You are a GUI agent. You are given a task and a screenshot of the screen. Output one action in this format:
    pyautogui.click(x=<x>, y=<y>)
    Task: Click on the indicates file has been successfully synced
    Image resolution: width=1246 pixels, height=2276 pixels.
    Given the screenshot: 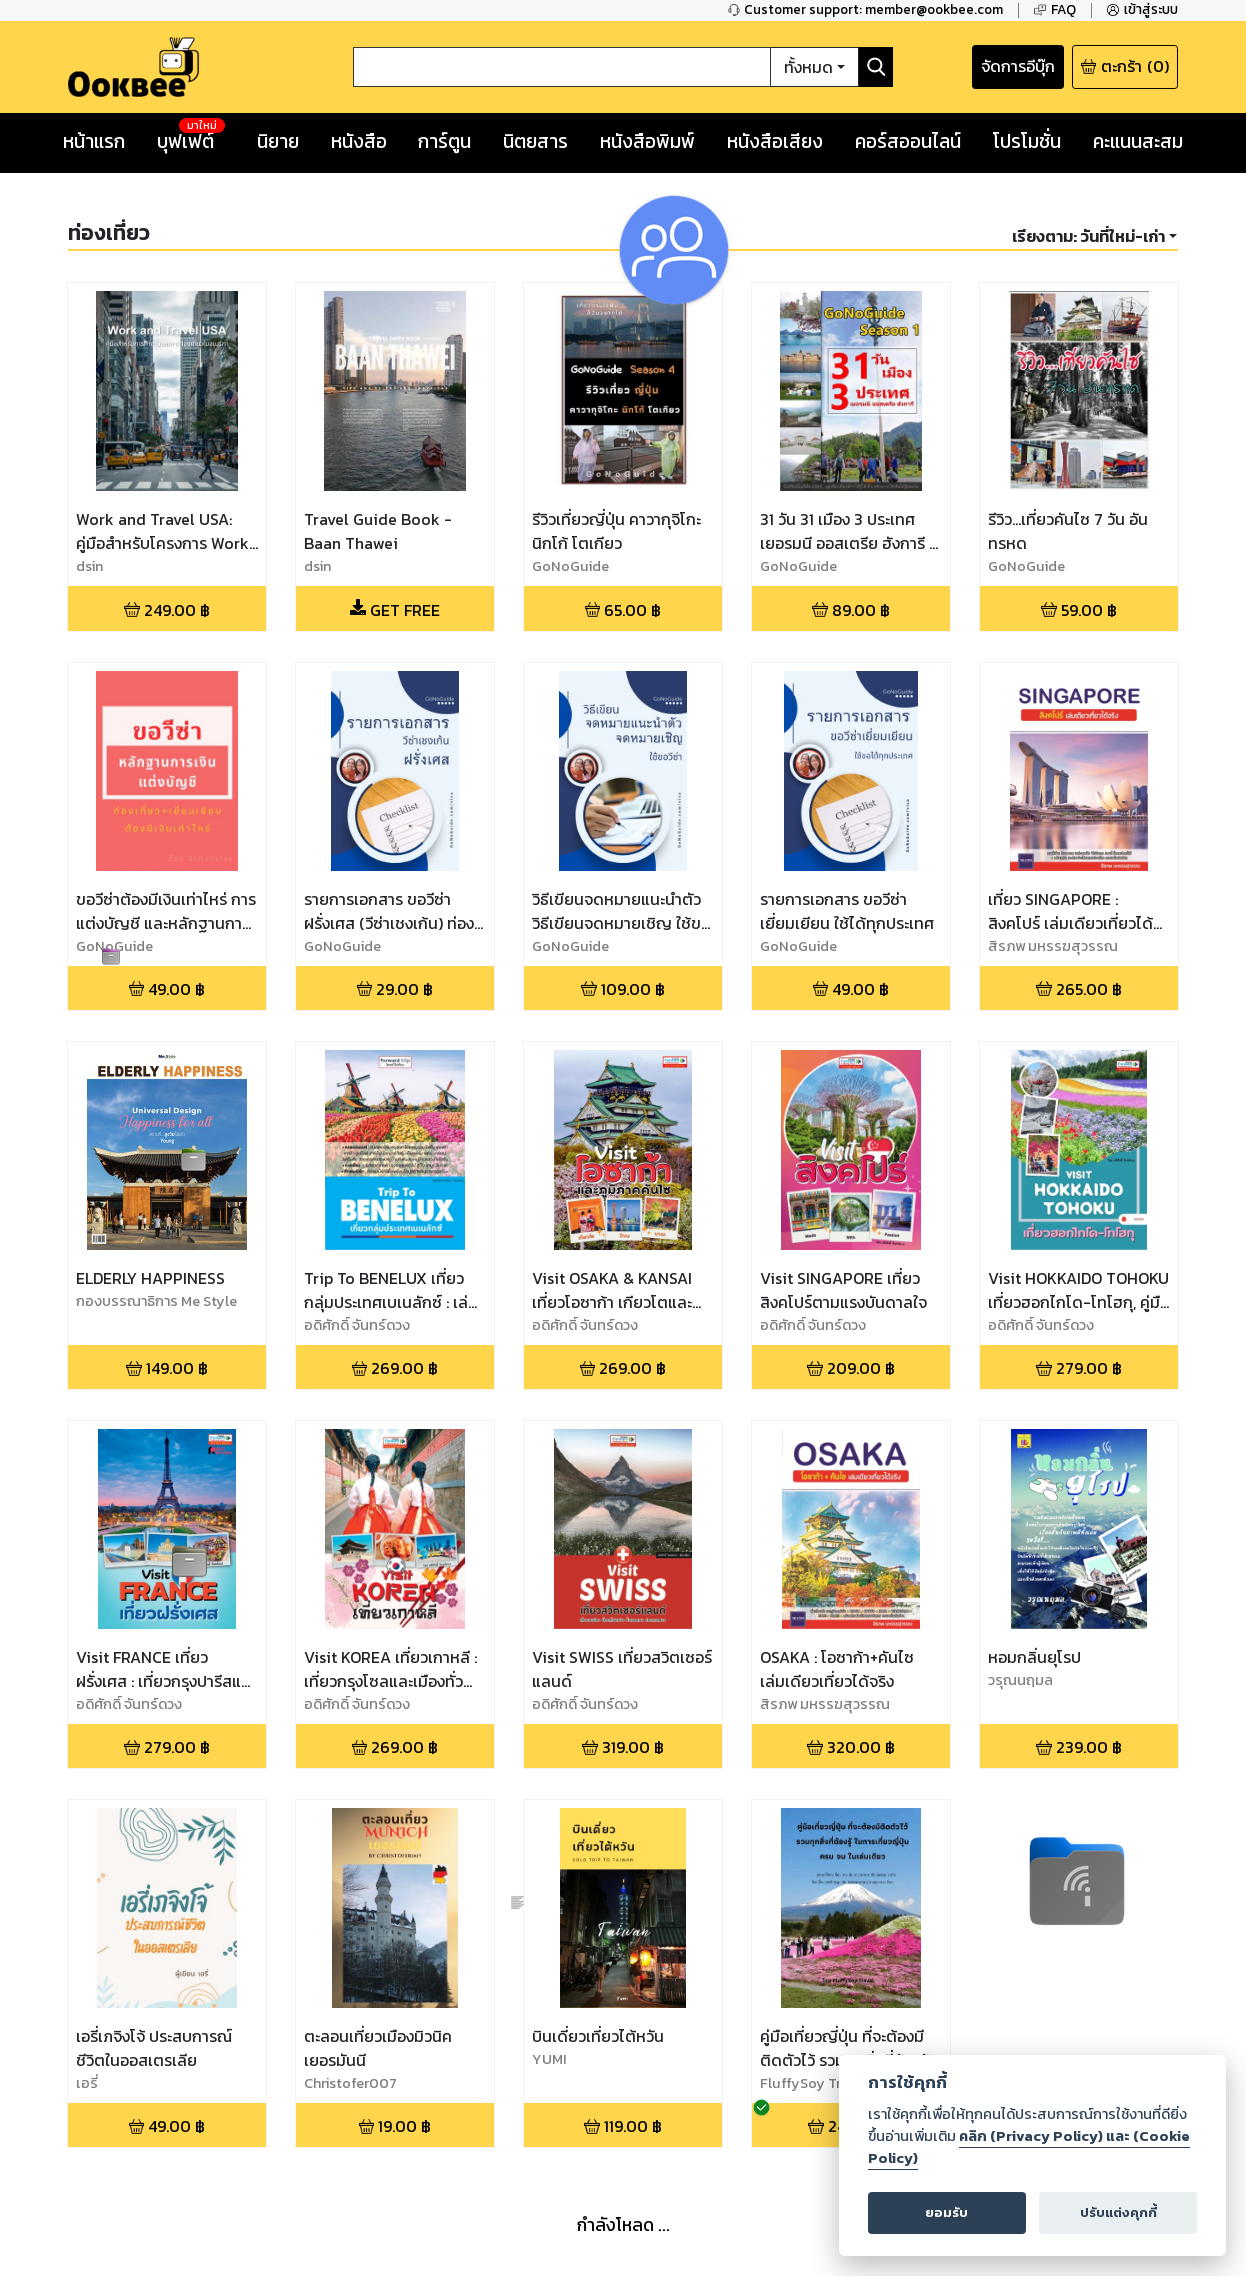 What is the action you would take?
    pyautogui.click(x=761, y=2107)
    